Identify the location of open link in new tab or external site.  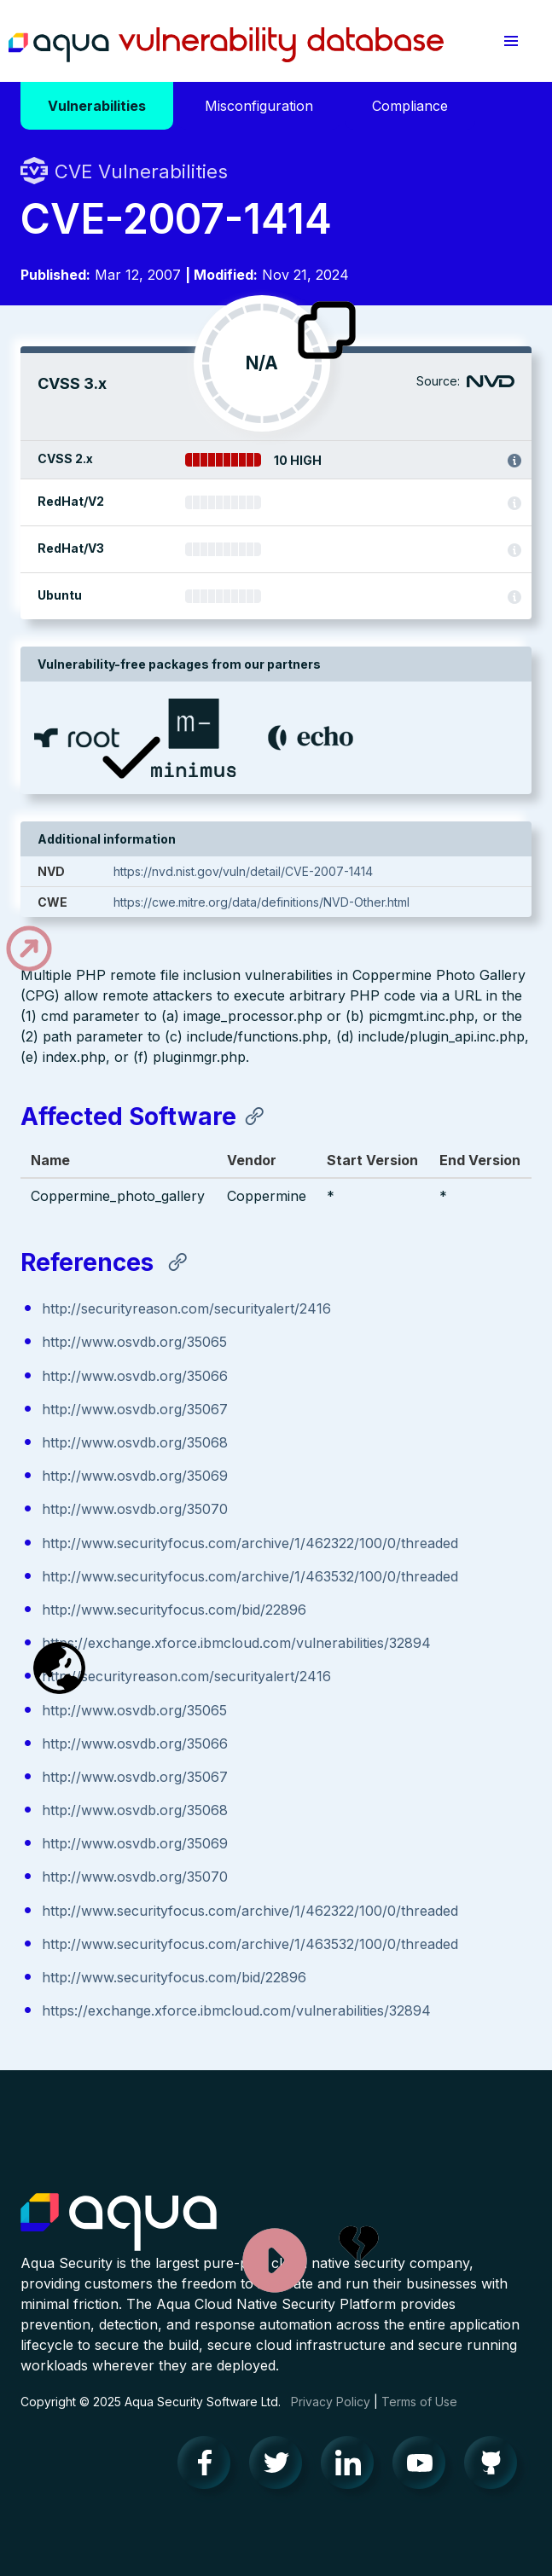
(29, 949).